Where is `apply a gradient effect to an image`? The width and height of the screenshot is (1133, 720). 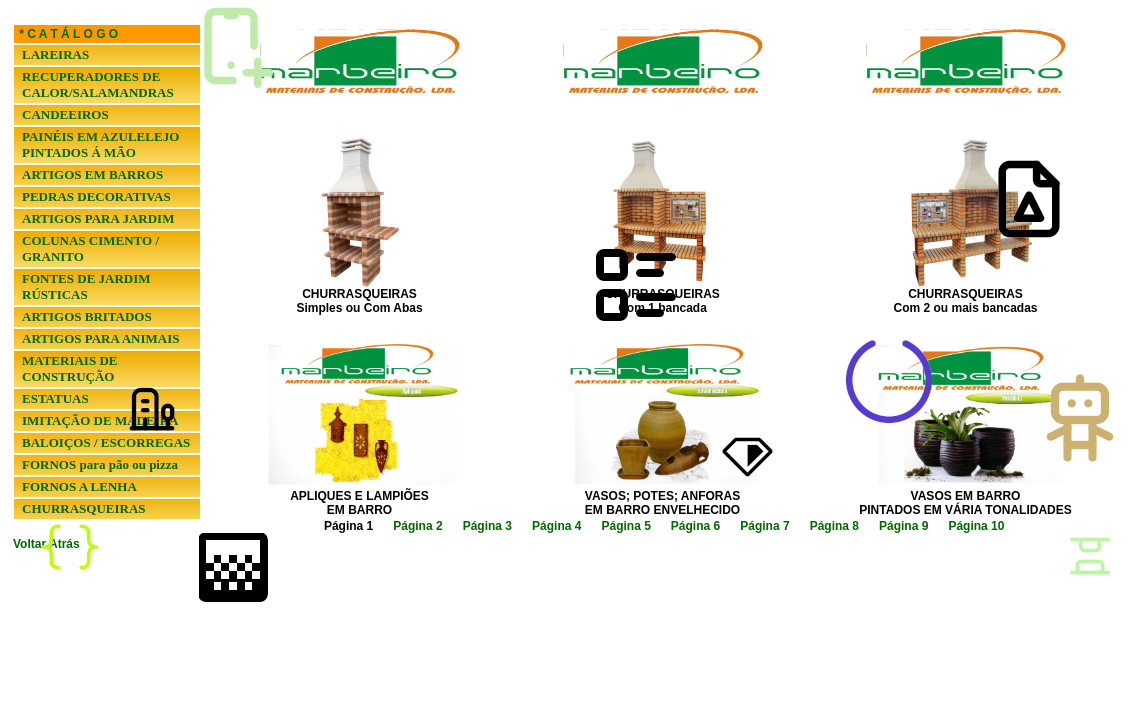 apply a gradient effect to an image is located at coordinates (233, 567).